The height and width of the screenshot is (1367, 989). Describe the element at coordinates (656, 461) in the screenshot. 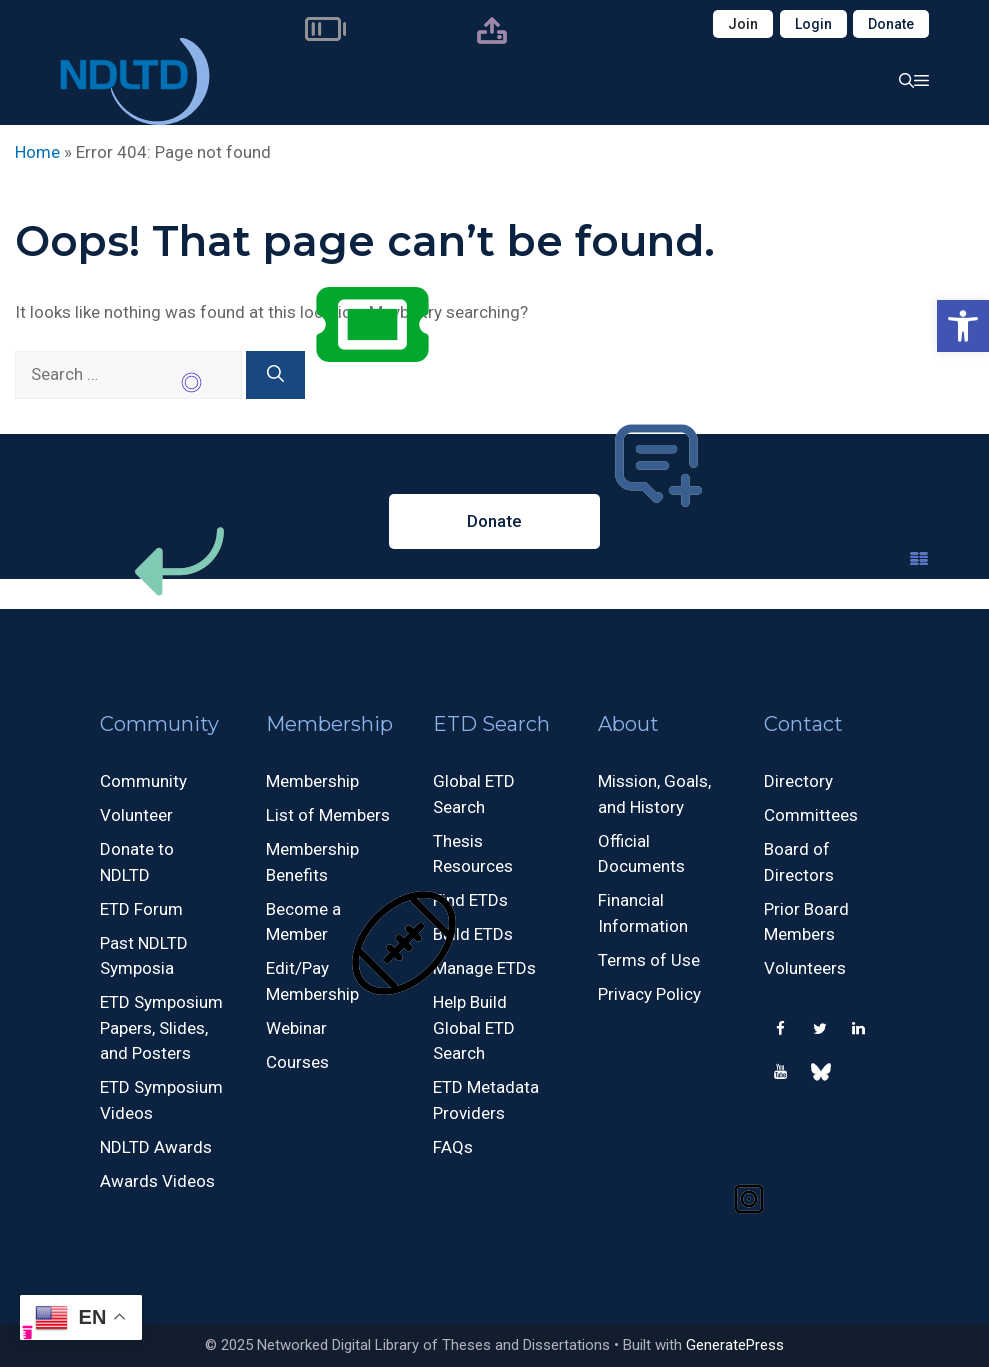

I see `compose a new message` at that location.